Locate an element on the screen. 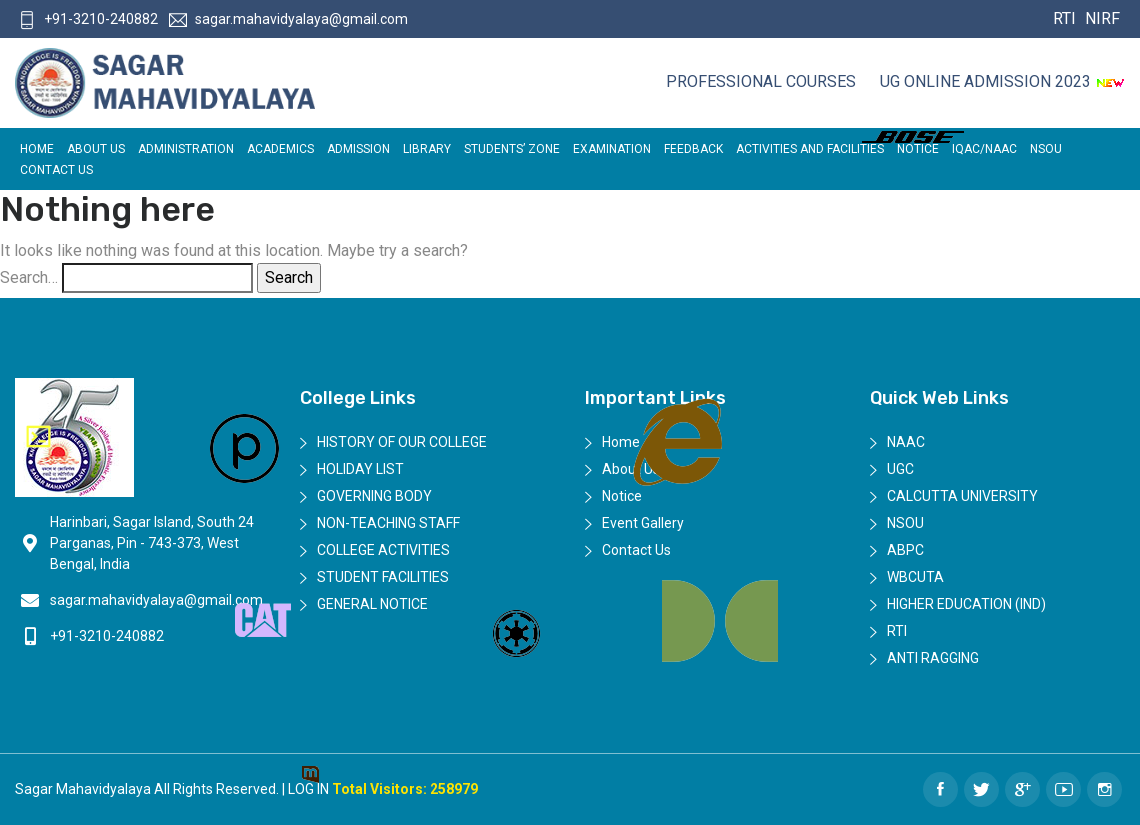 The height and width of the screenshot is (825, 1140). open terminal or command line interface is located at coordinates (38, 436).